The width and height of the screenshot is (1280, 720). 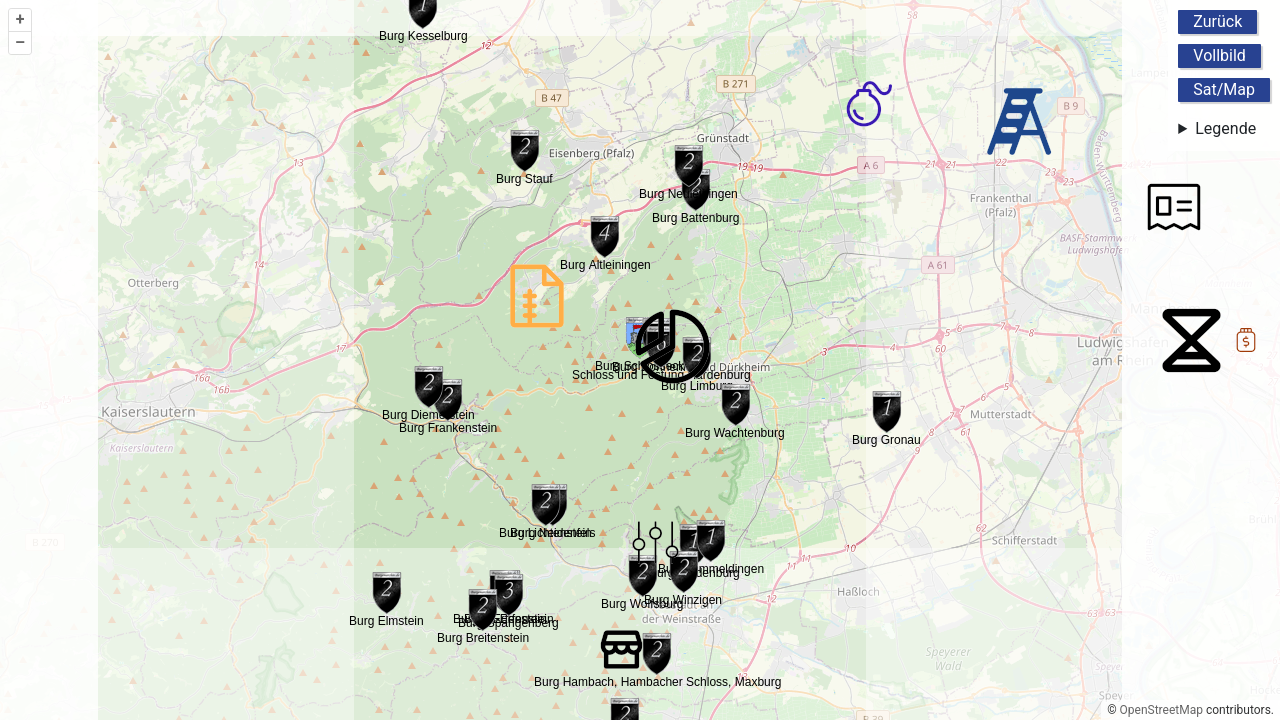 I want to click on indicates time is running low or nearly expired, so click(x=1191, y=340).